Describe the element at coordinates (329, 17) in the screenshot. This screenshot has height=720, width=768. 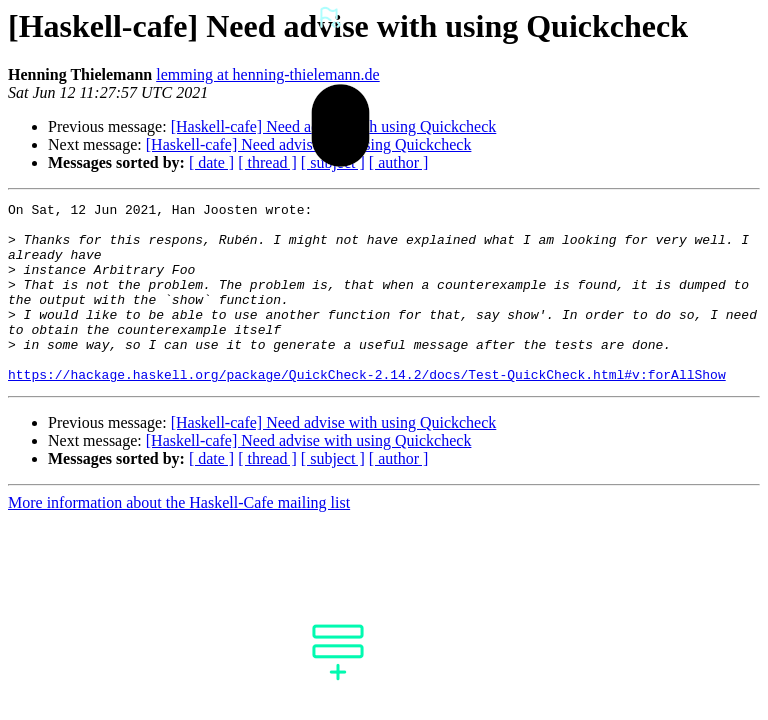
I see `access feature flags or code toggles` at that location.